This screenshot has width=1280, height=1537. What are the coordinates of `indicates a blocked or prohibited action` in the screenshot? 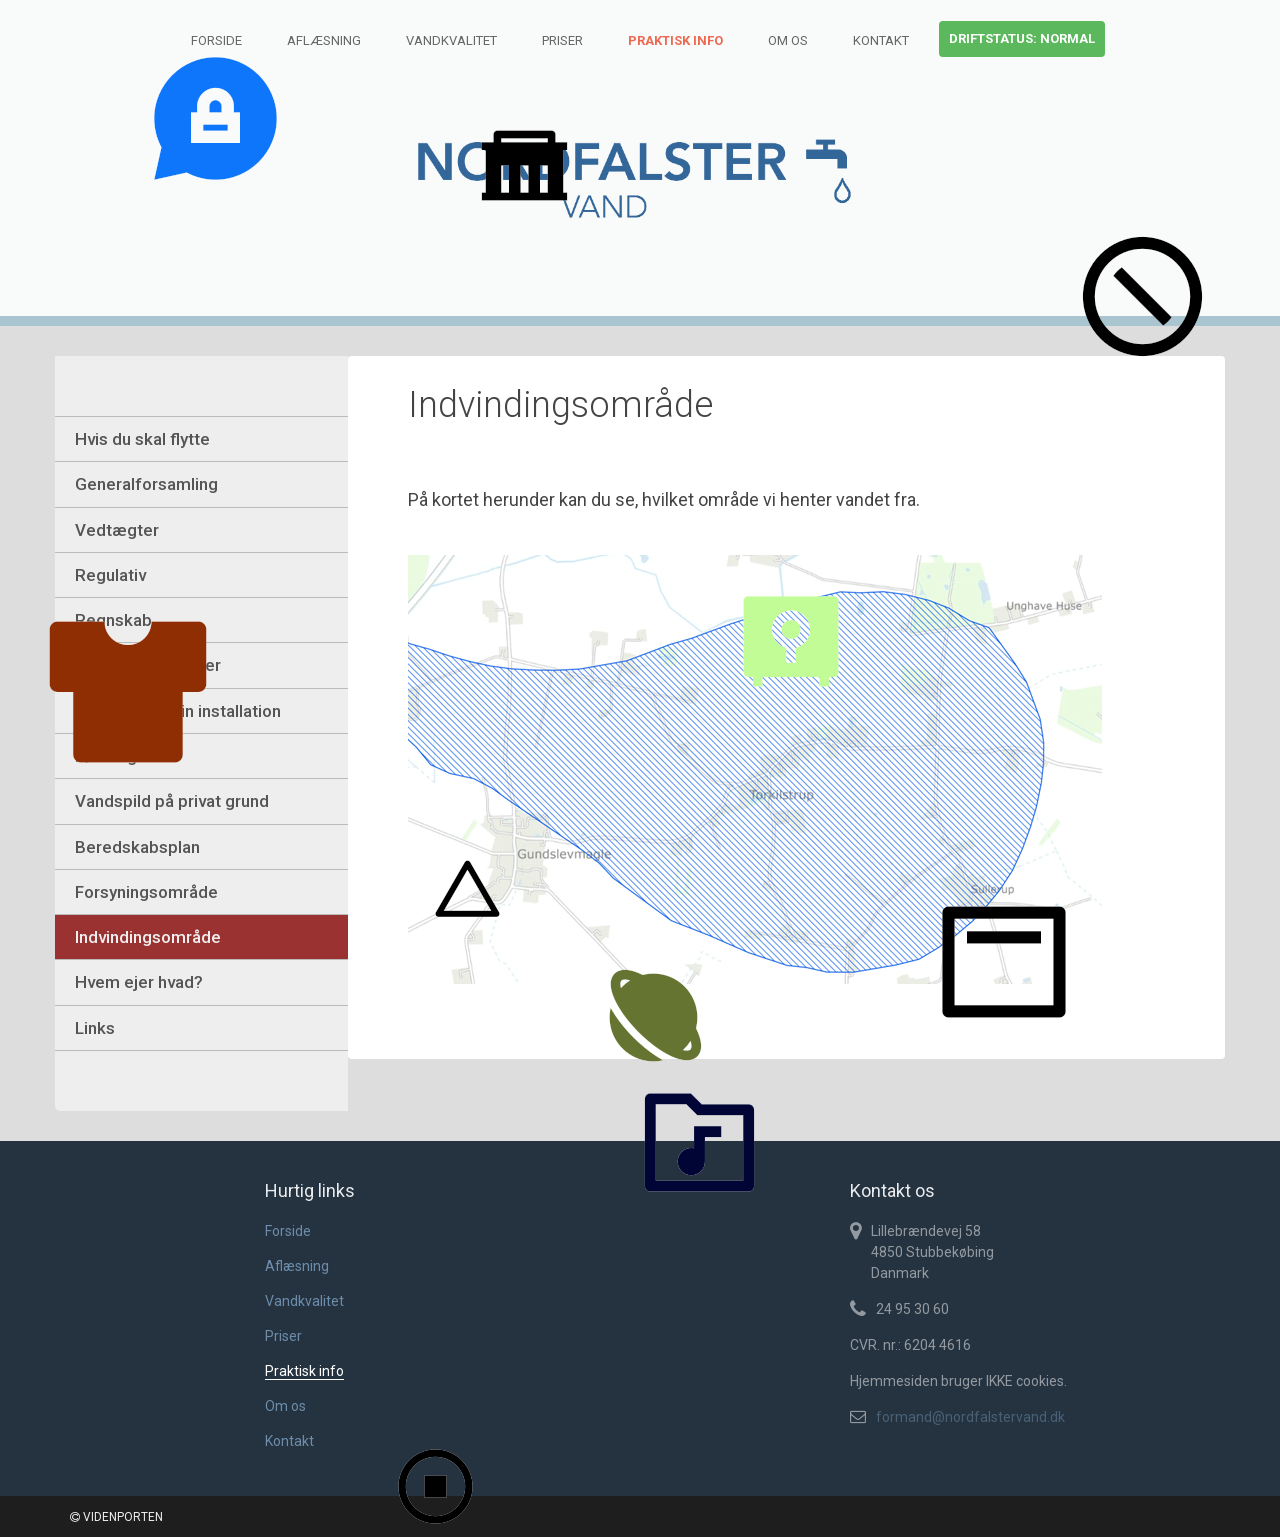 It's located at (1142, 296).